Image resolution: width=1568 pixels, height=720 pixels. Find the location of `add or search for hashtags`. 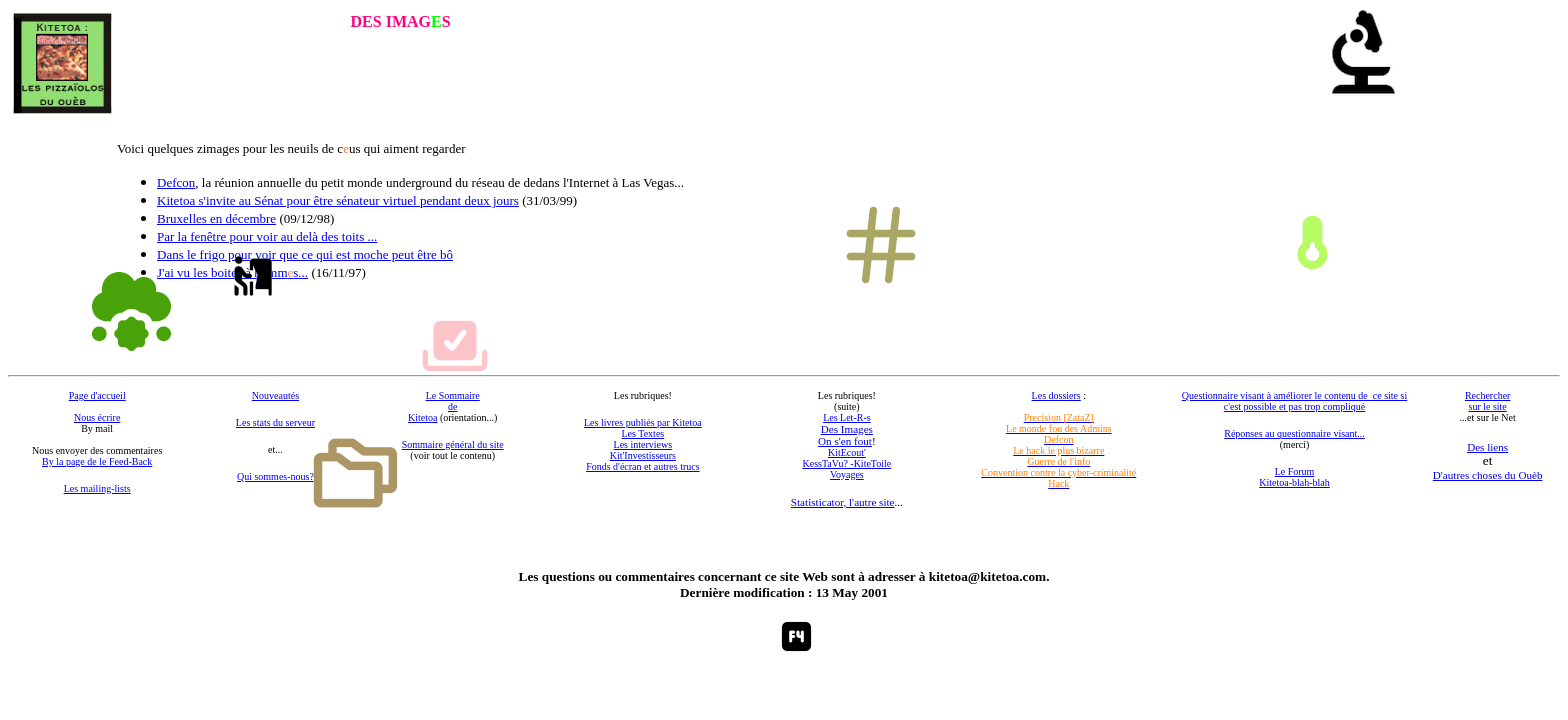

add or search for hashtags is located at coordinates (881, 245).